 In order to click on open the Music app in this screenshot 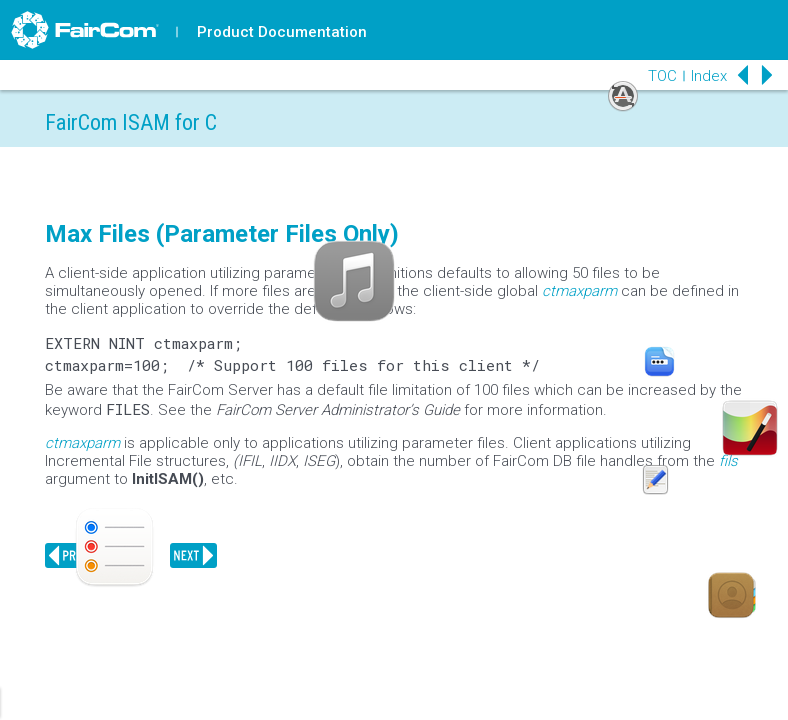, I will do `click(354, 281)`.